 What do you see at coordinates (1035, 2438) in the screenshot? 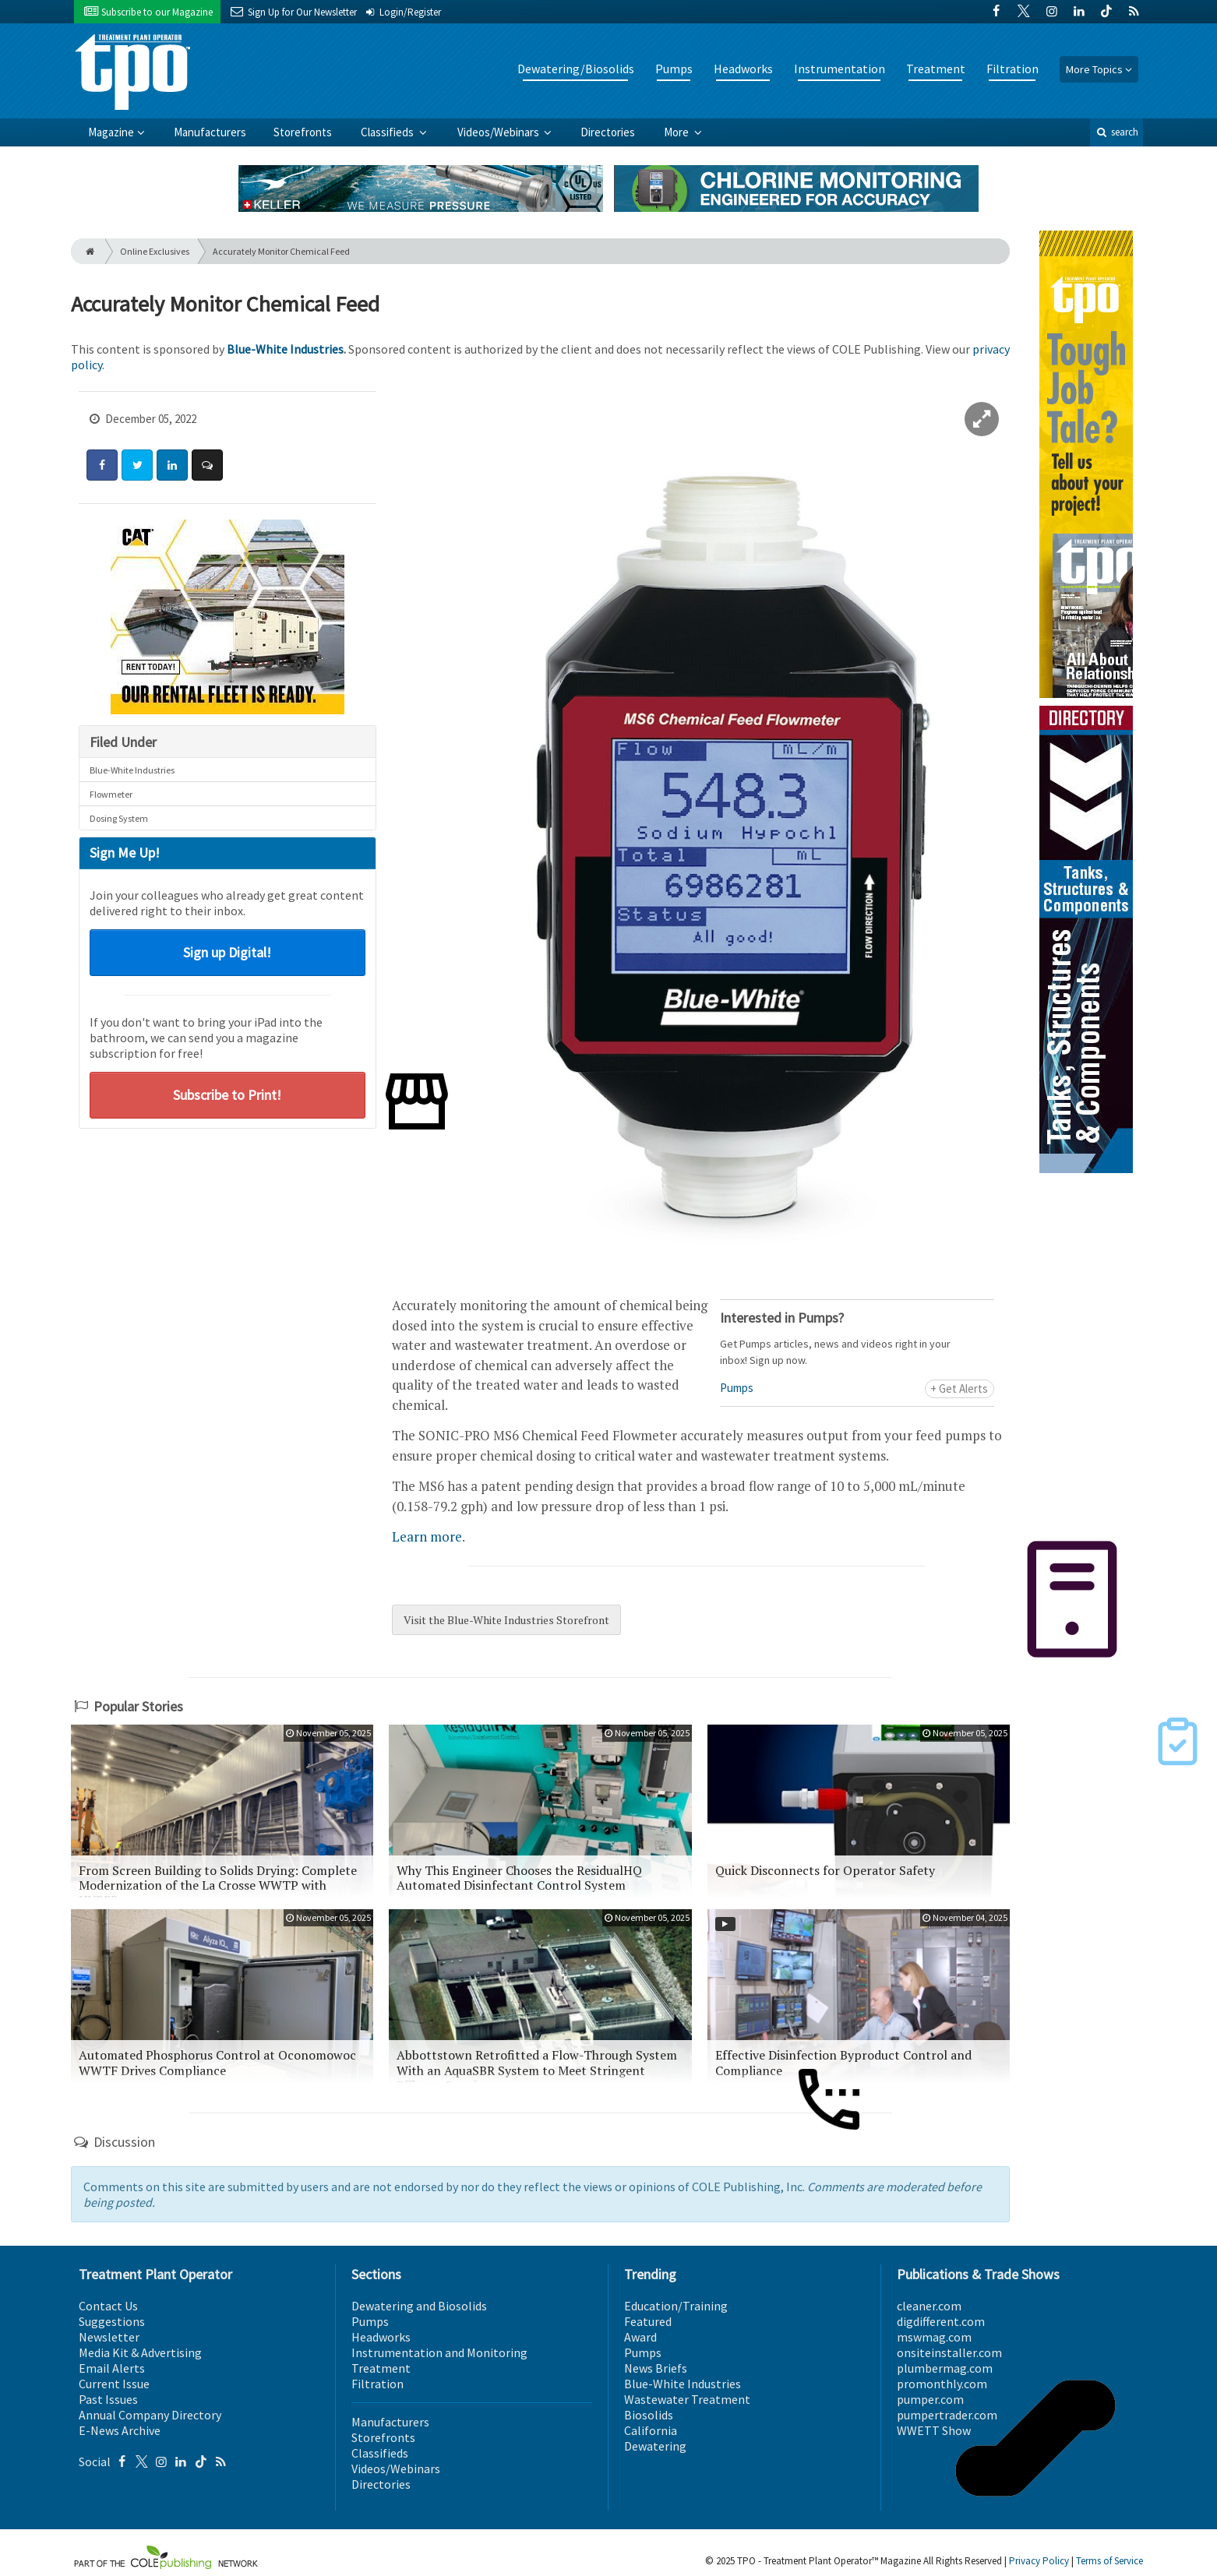
I see `indicates escalator access nearby` at bounding box center [1035, 2438].